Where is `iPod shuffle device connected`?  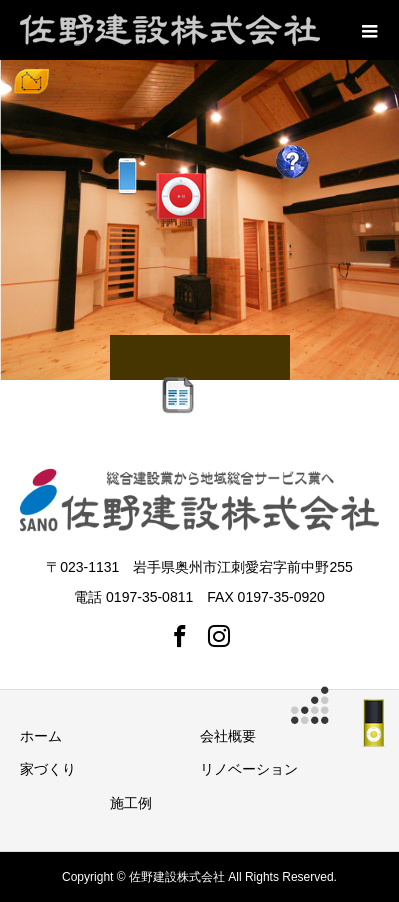 iPod shuffle device connected is located at coordinates (181, 196).